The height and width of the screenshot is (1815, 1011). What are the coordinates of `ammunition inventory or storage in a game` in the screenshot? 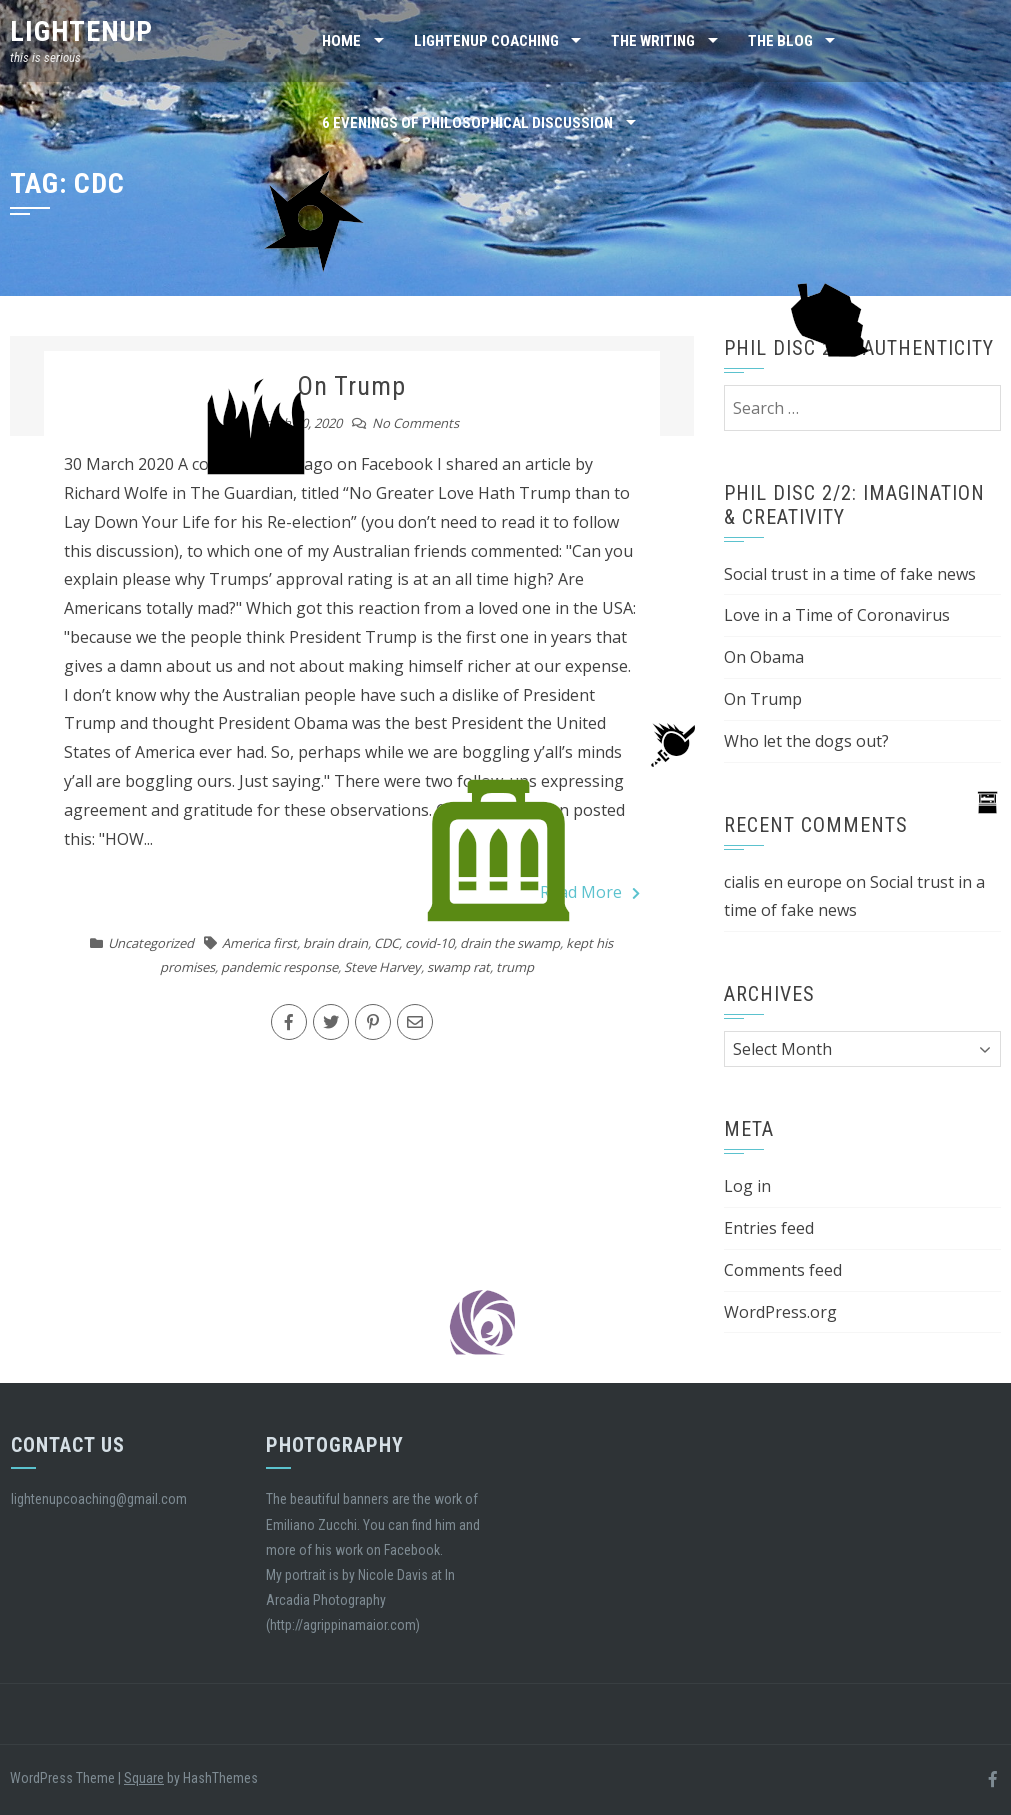 It's located at (498, 850).